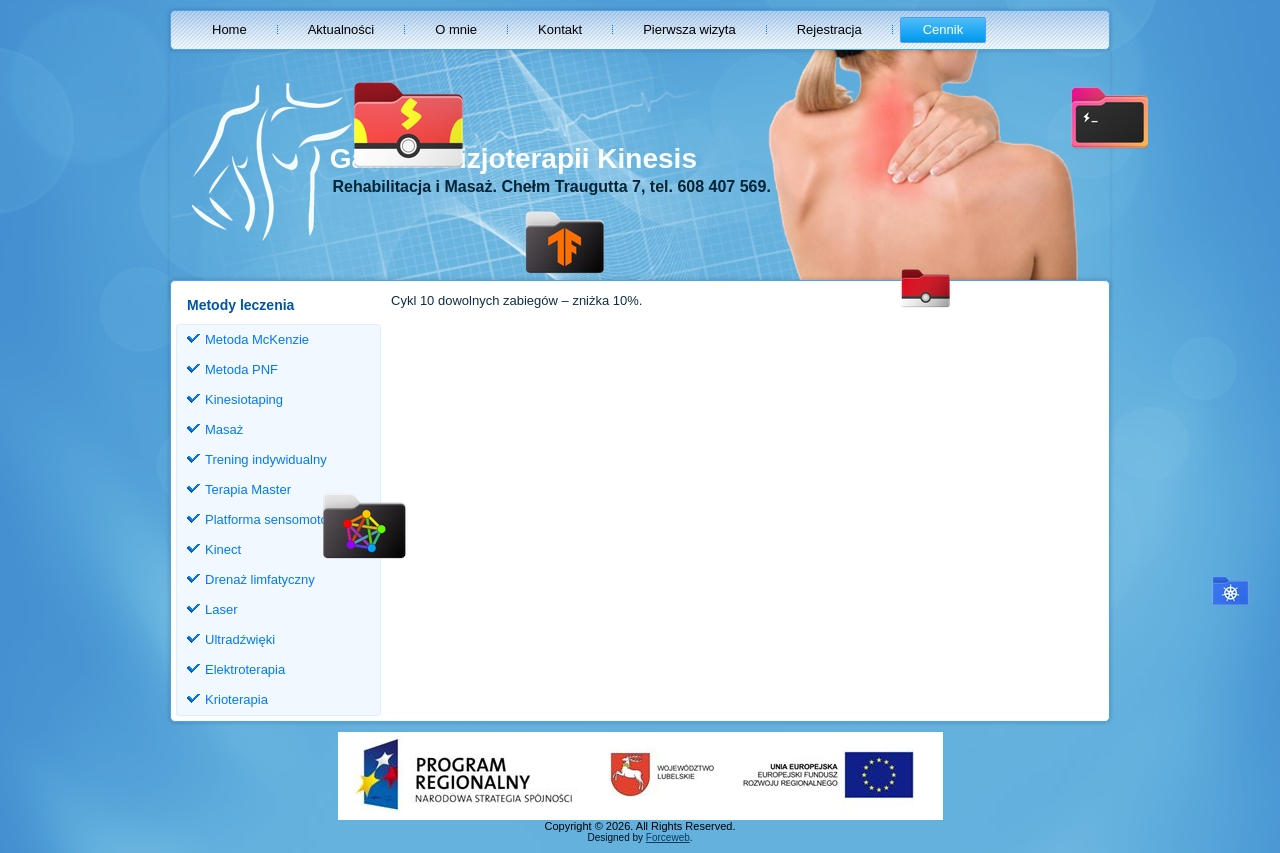 The height and width of the screenshot is (853, 1280). What do you see at coordinates (364, 528) in the screenshot?
I see `open fediverse-related files and content` at bounding box center [364, 528].